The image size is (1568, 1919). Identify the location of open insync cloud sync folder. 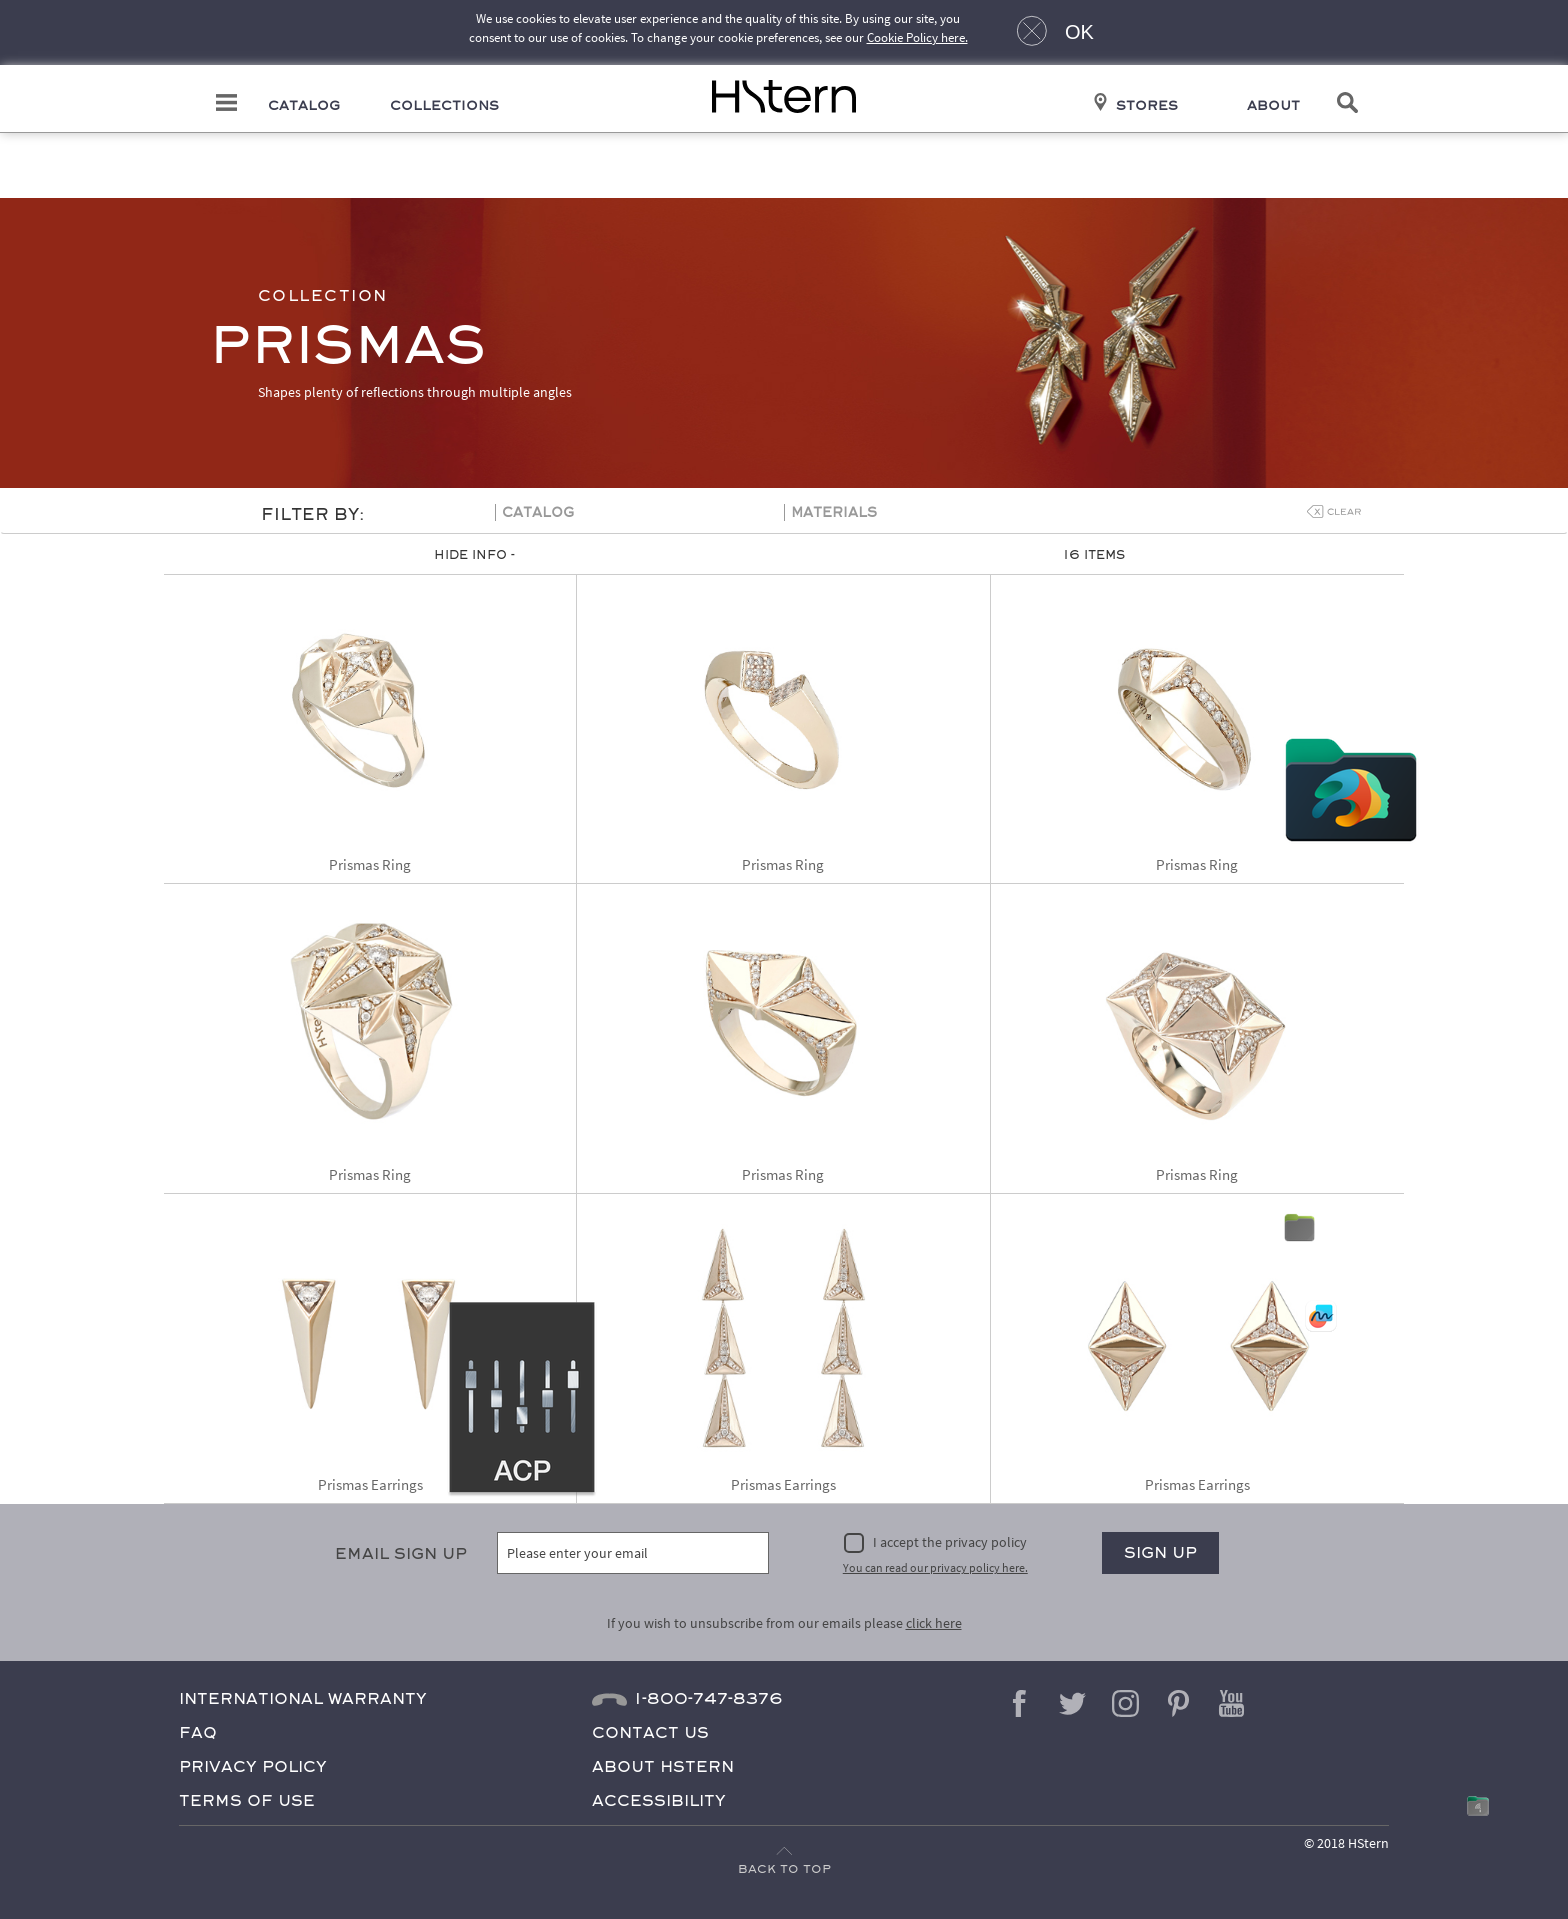
(1478, 1806).